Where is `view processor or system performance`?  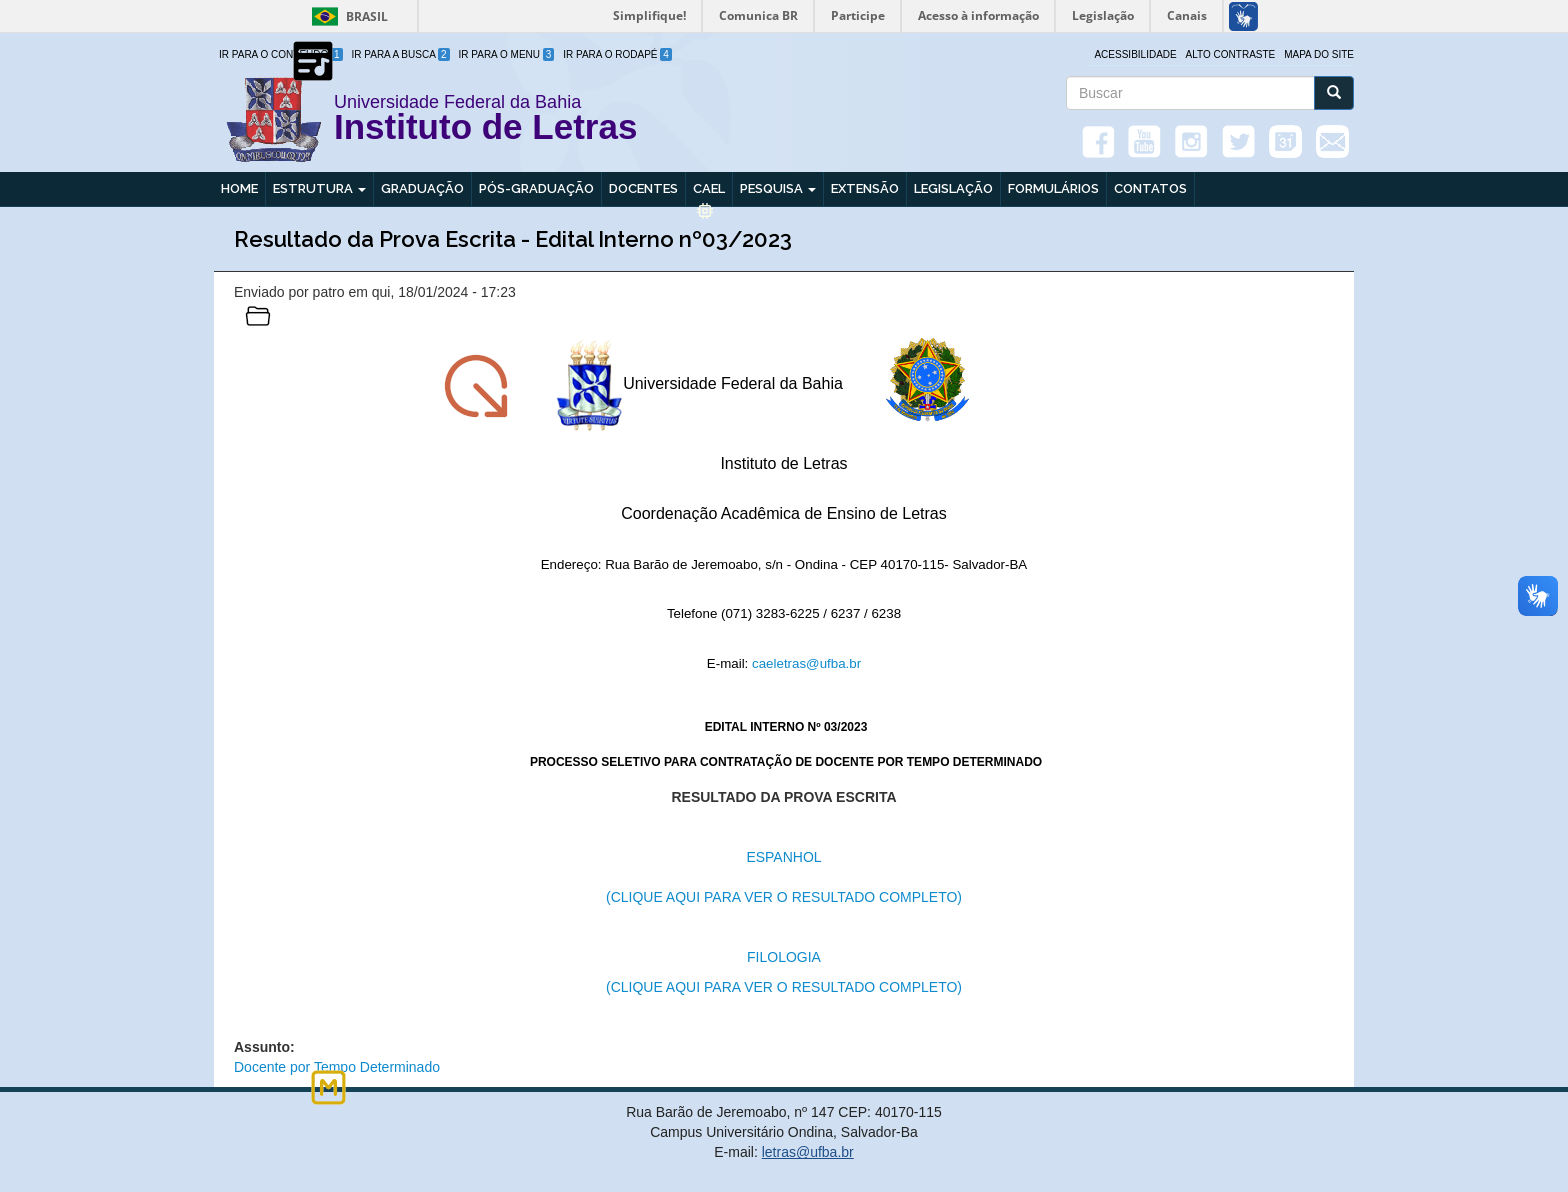 view processor or system performance is located at coordinates (705, 211).